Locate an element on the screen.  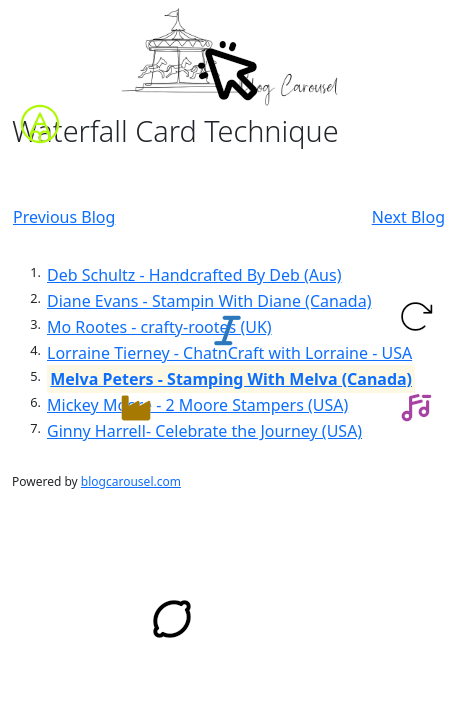
click or tap to interact is located at coordinates (231, 74).